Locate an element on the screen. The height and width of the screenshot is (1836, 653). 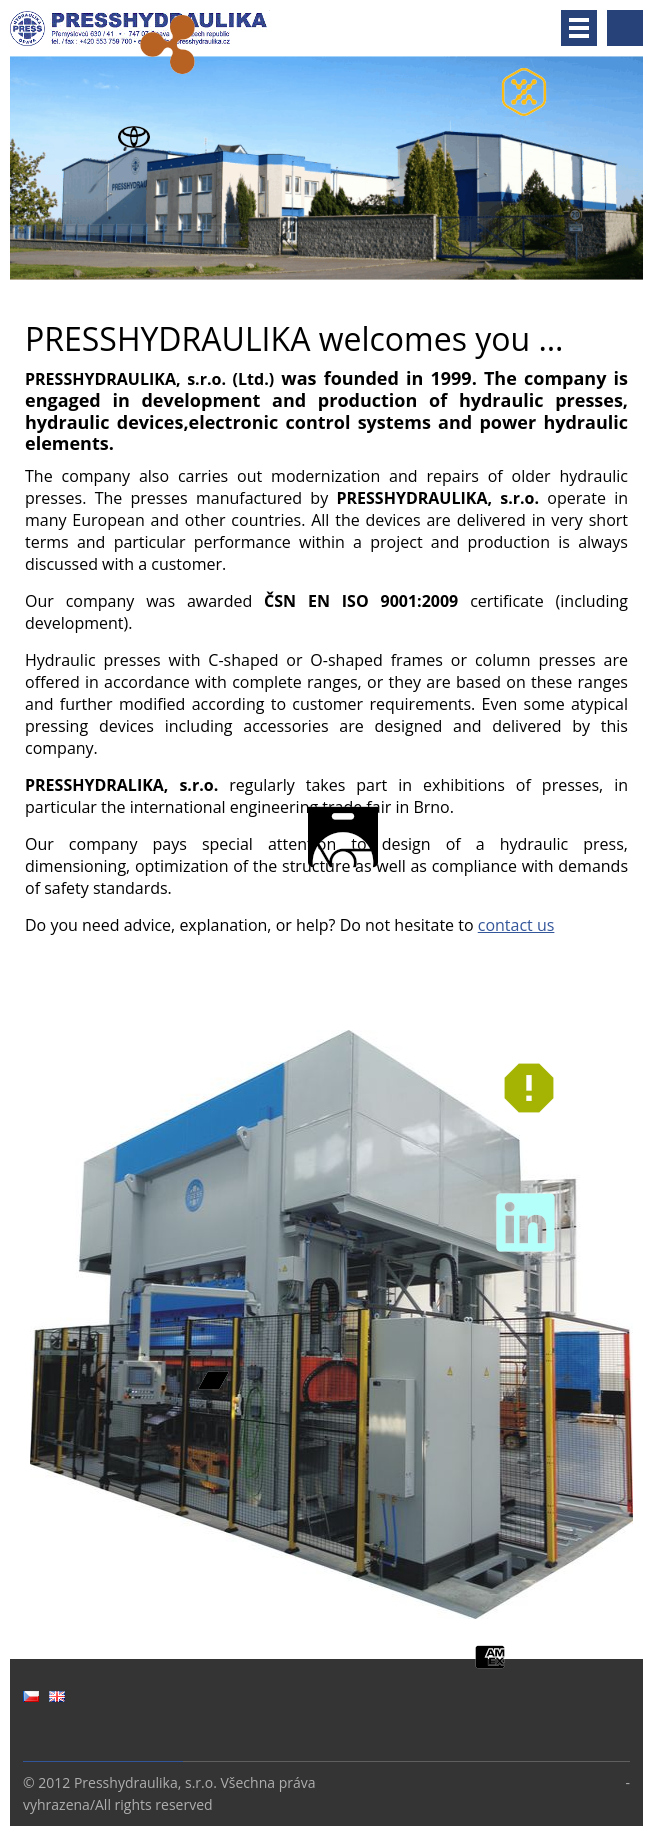
open the Chrome Web Store is located at coordinates (343, 837).